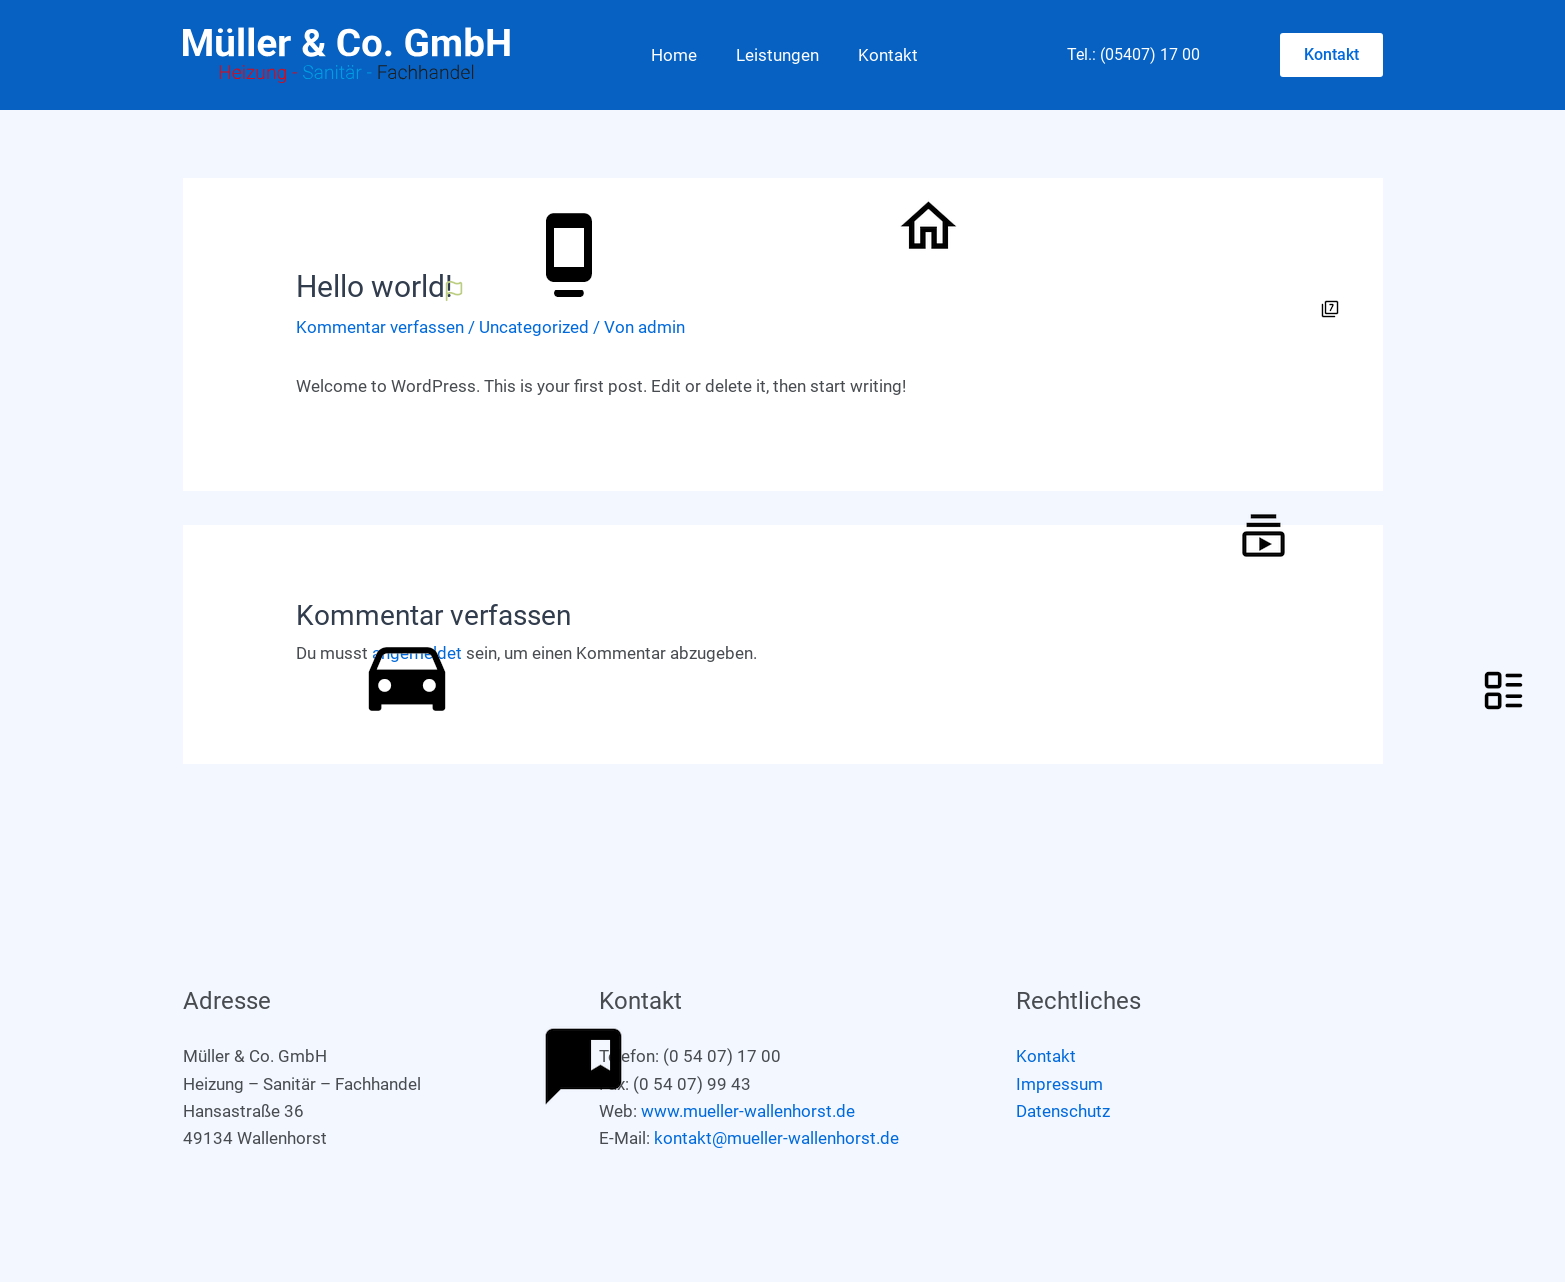 This screenshot has height=1282, width=1565. What do you see at coordinates (1263, 535) in the screenshot?
I see `view your subscriptions` at bounding box center [1263, 535].